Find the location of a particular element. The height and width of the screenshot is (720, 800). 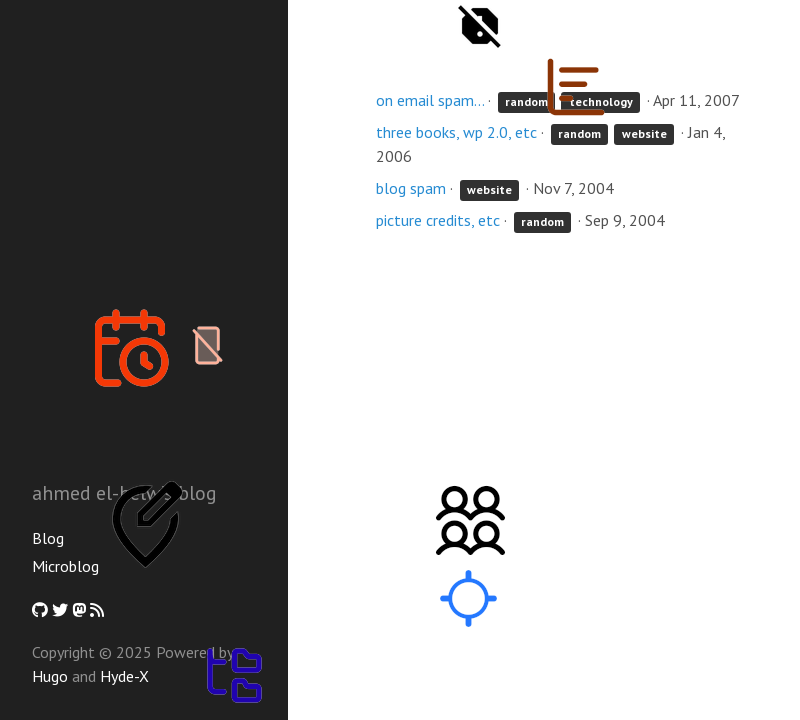

disable content reporting is located at coordinates (480, 26).